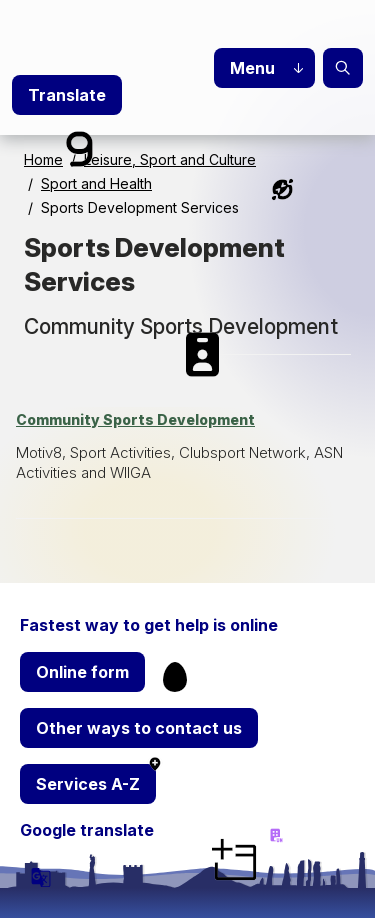 Image resolution: width=375 pixels, height=918 pixels. I want to click on view user identification or profile badge, so click(202, 354).